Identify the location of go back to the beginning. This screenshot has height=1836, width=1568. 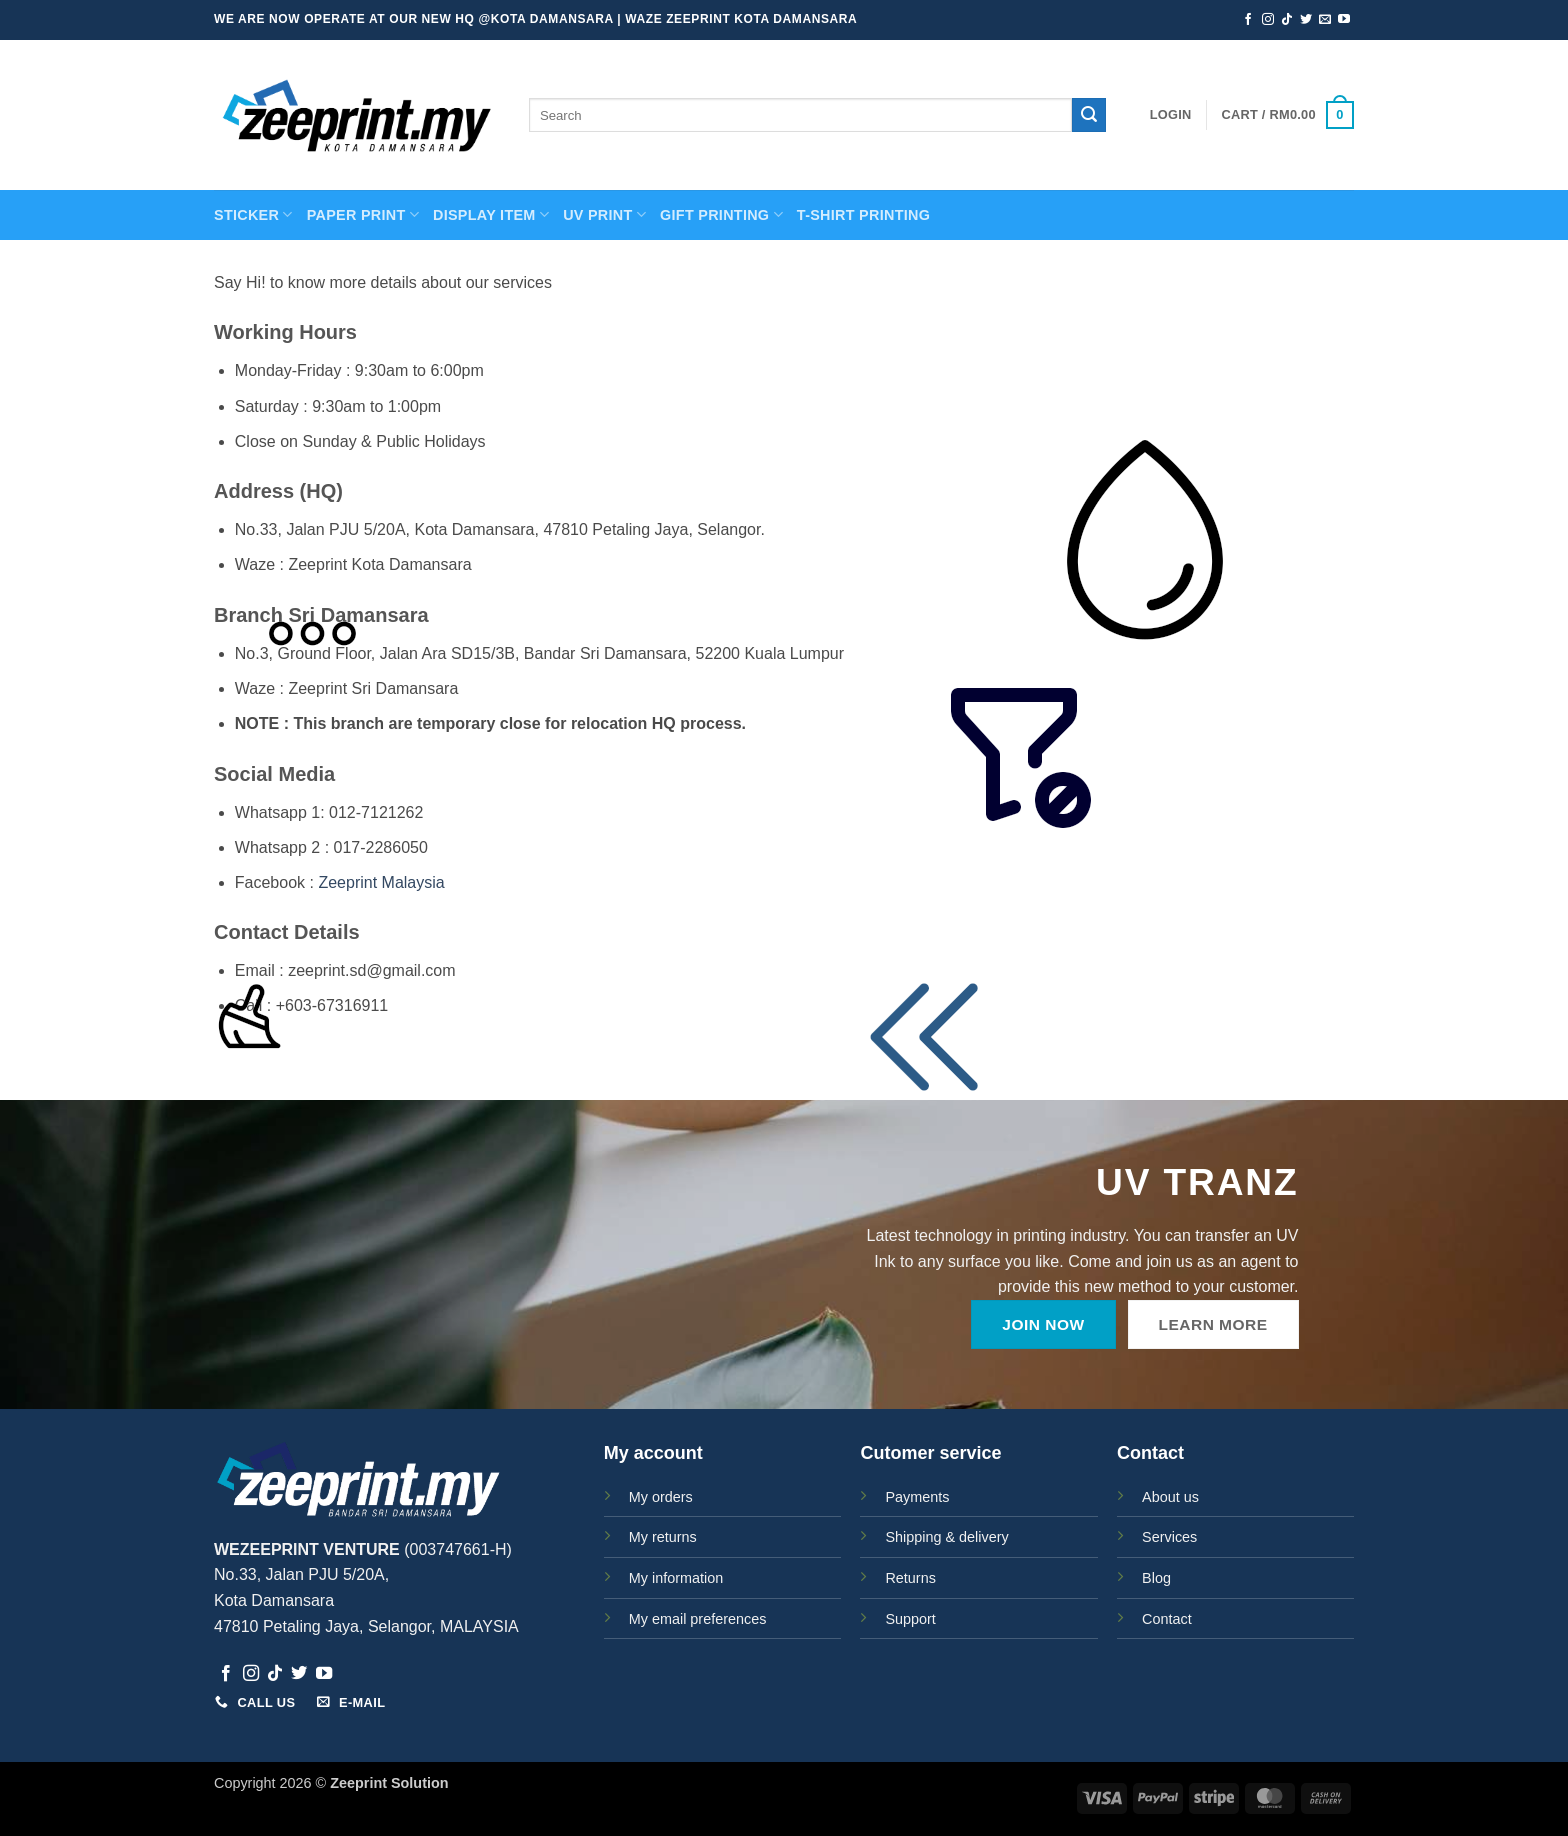
(929, 1037).